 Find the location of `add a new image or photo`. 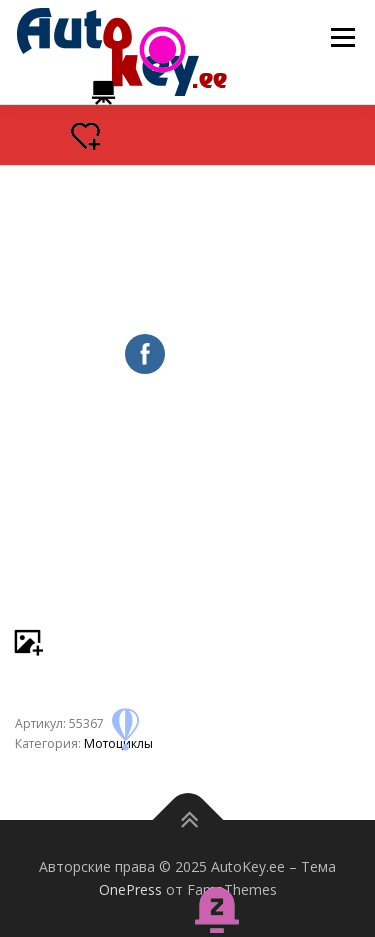

add a new image or photo is located at coordinates (27, 641).